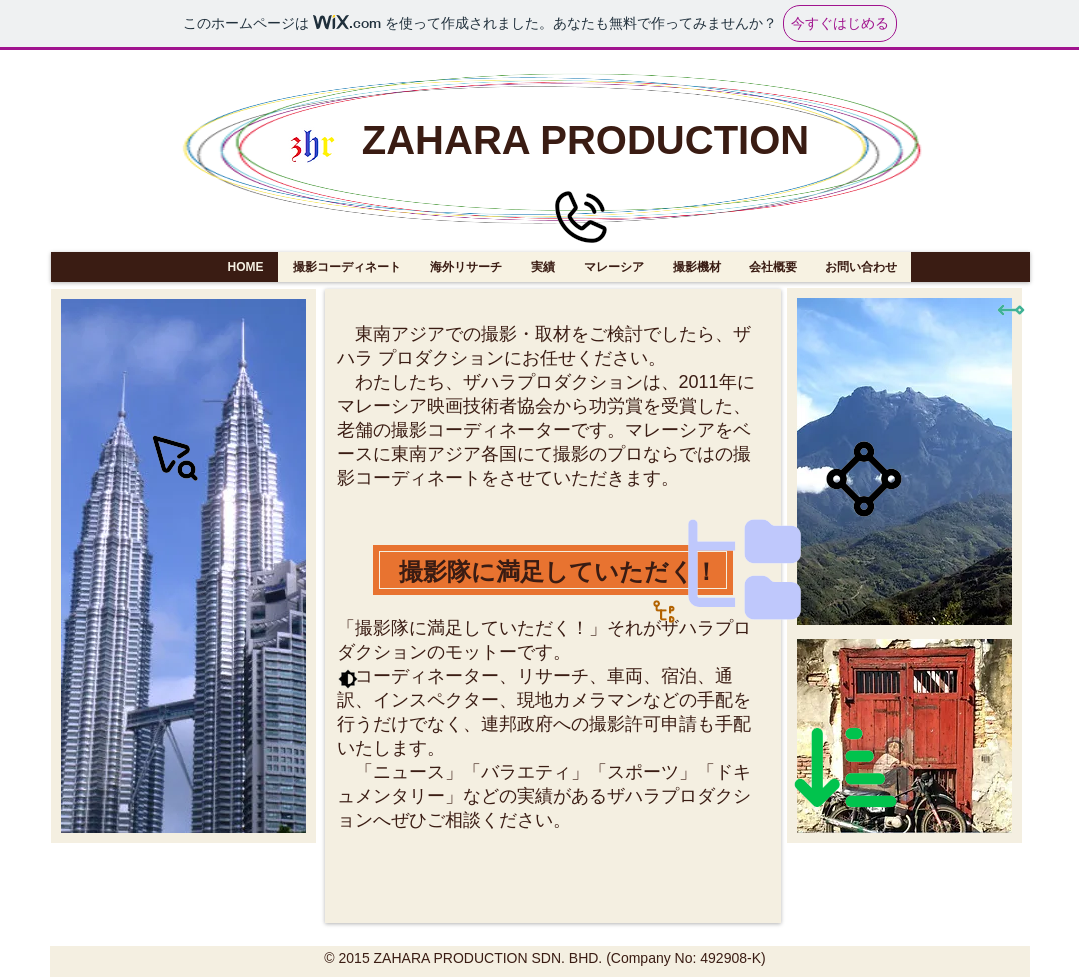 The width and height of the screenshot is (1079, 977). Describe the element at coordinates (864, 479) in the screenshot. I see `view ring network topology` at that location.